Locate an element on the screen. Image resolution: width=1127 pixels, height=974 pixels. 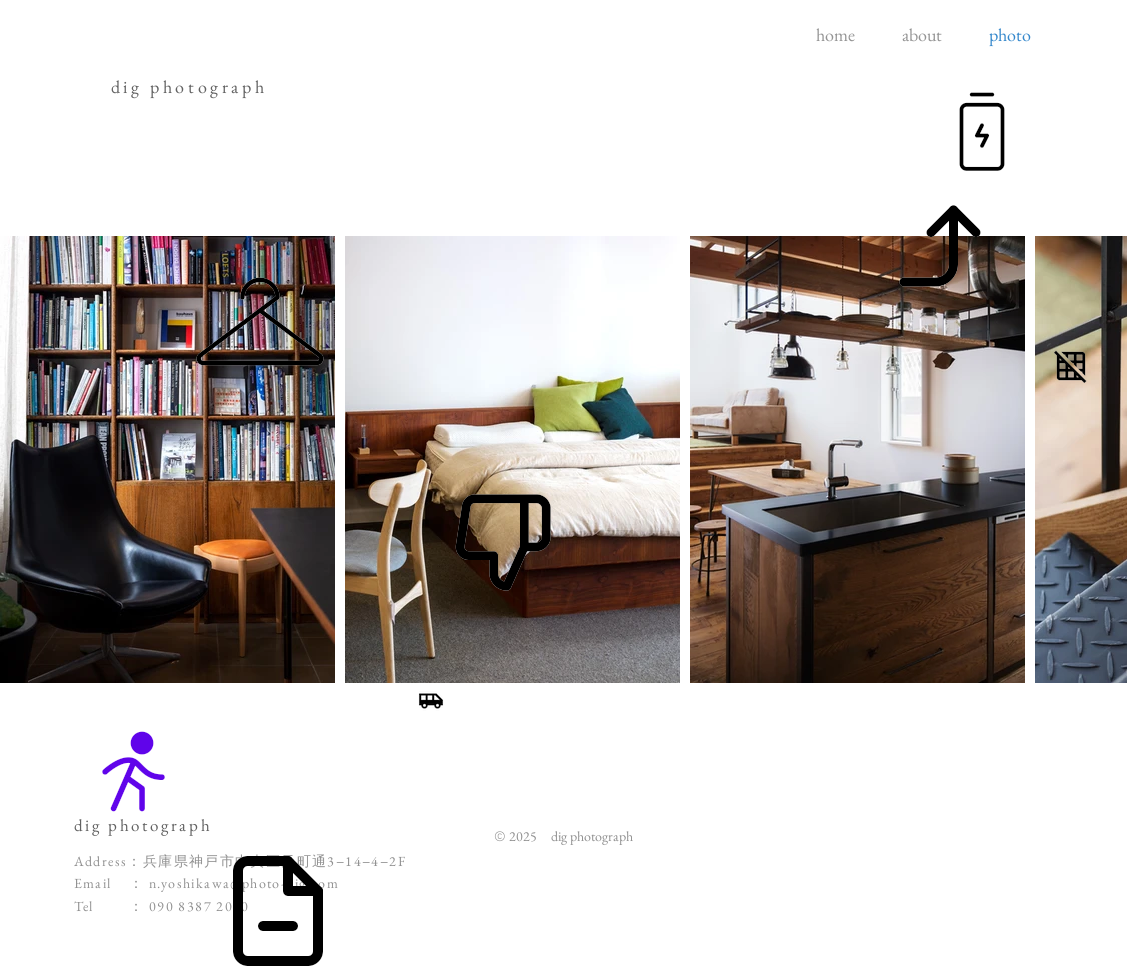
access airport shuttle services is located at coordinates (431, 701).